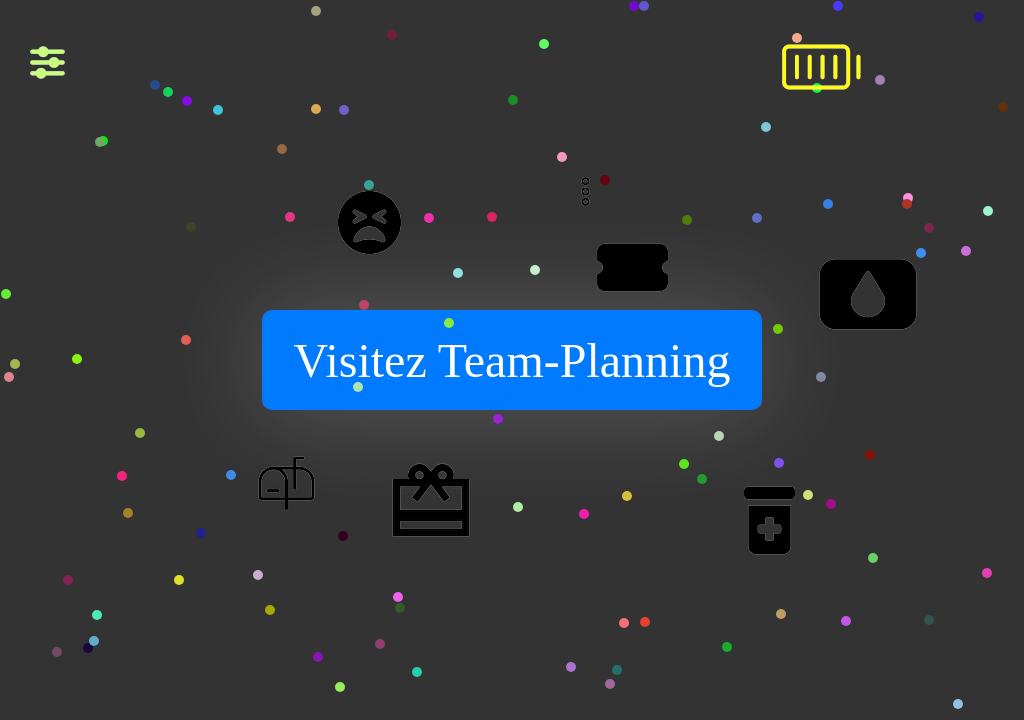 The image size is (1024, 720). Describe the element at coordinates (47, 62) in the screenshot. I see `adjust settings or preferences` at that location.